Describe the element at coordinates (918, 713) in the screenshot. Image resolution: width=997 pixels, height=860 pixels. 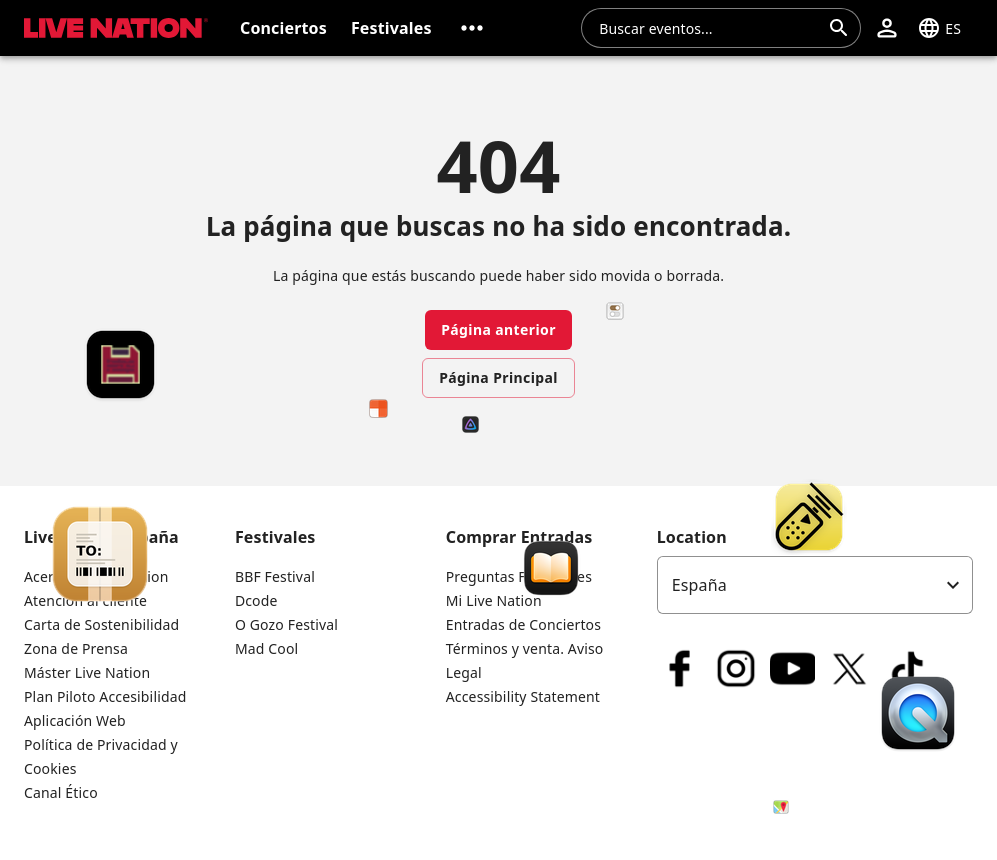
I see `open QuickTime Player to watch videos` at that location.